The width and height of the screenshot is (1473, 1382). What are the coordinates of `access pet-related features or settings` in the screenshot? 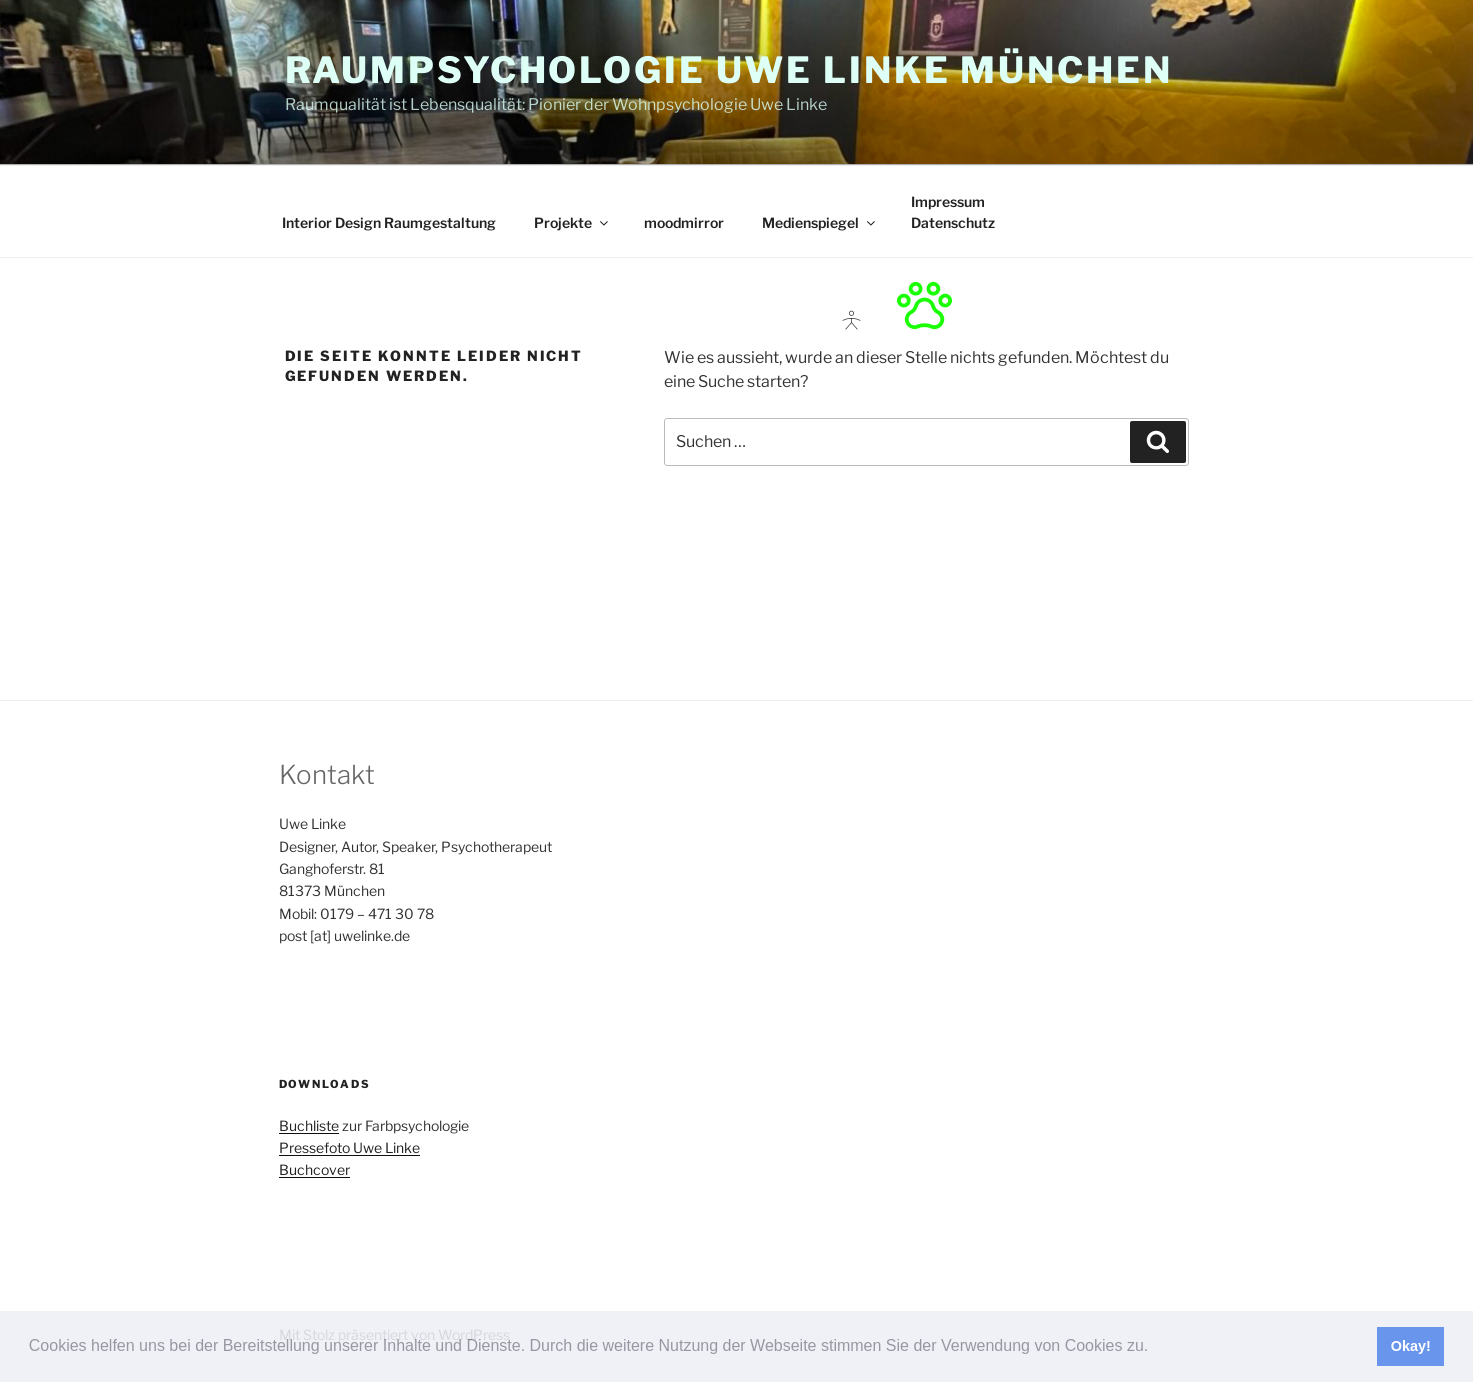 It's located at (924, 305).